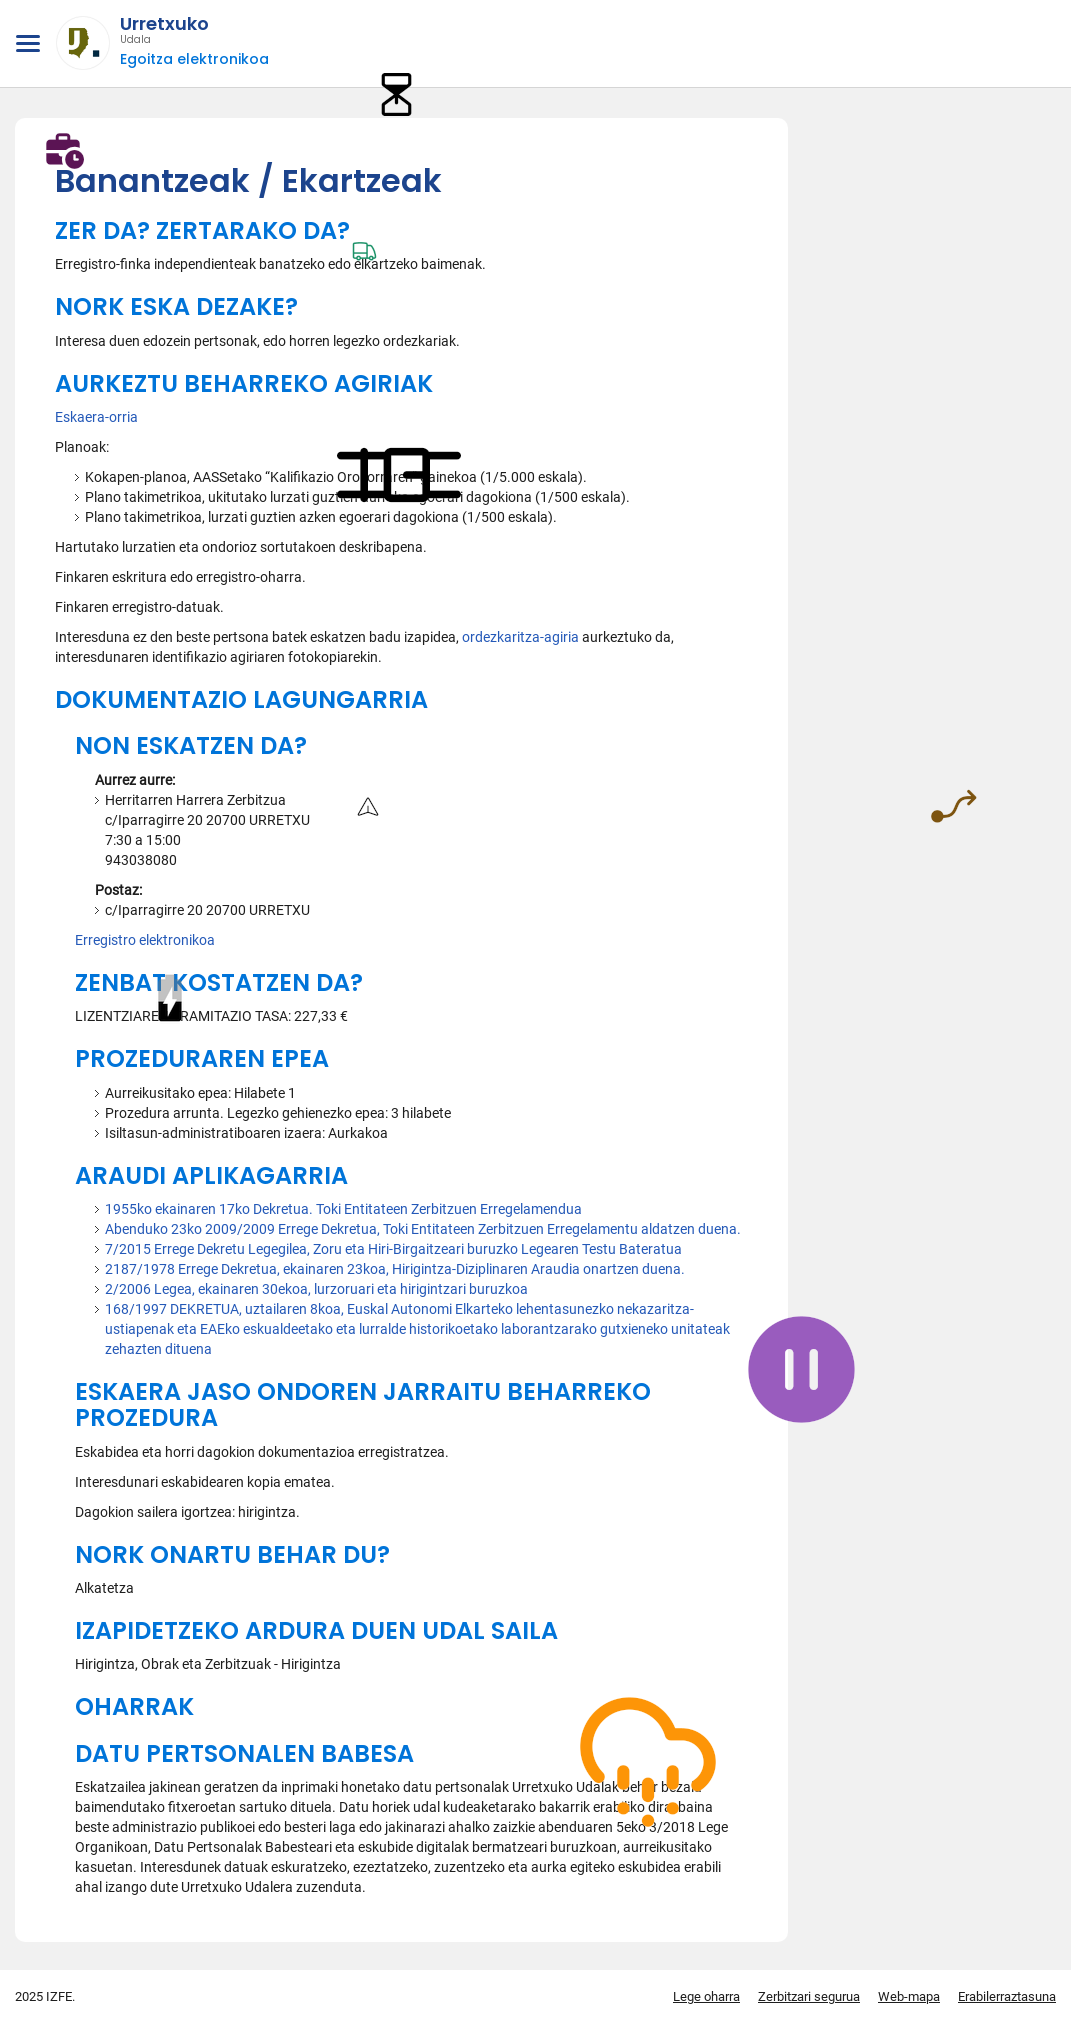  What do you see at coordinates (801, 1369) in the screenshot?
I see `pause media playback` at bounding box center [801, 1369].